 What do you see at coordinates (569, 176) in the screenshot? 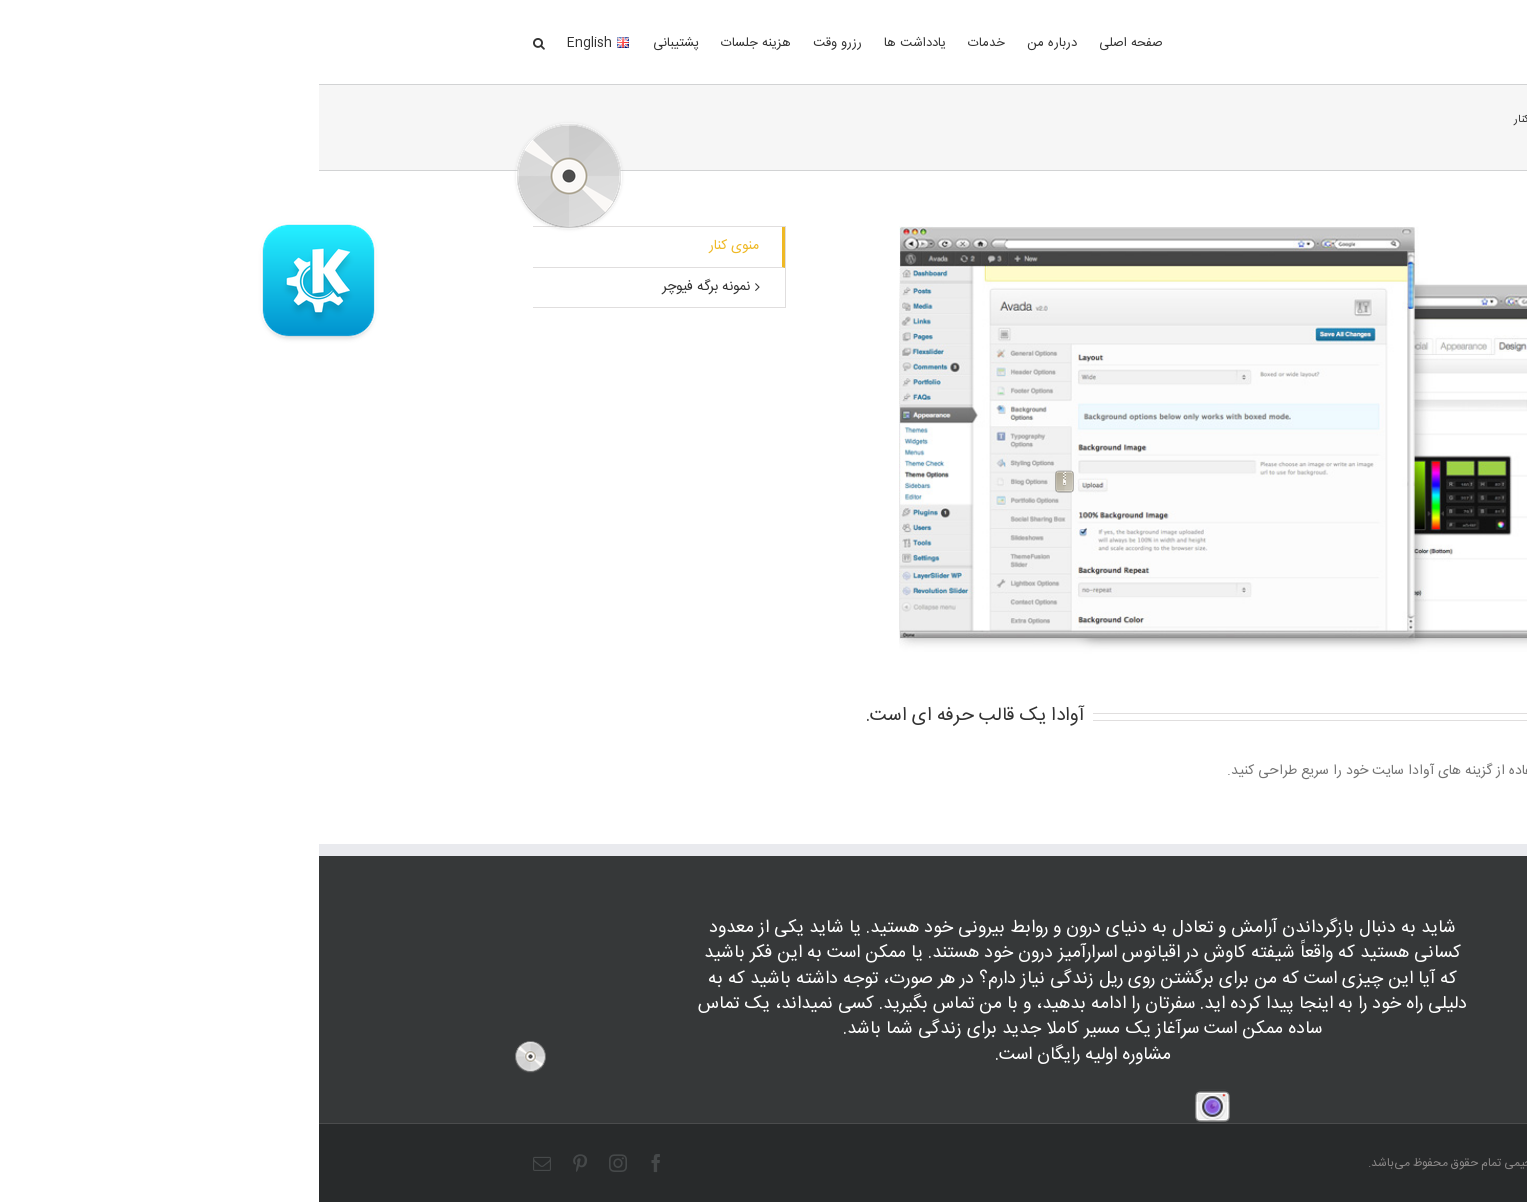
I see `access audio CD drive` at bounding box center [569, 176].